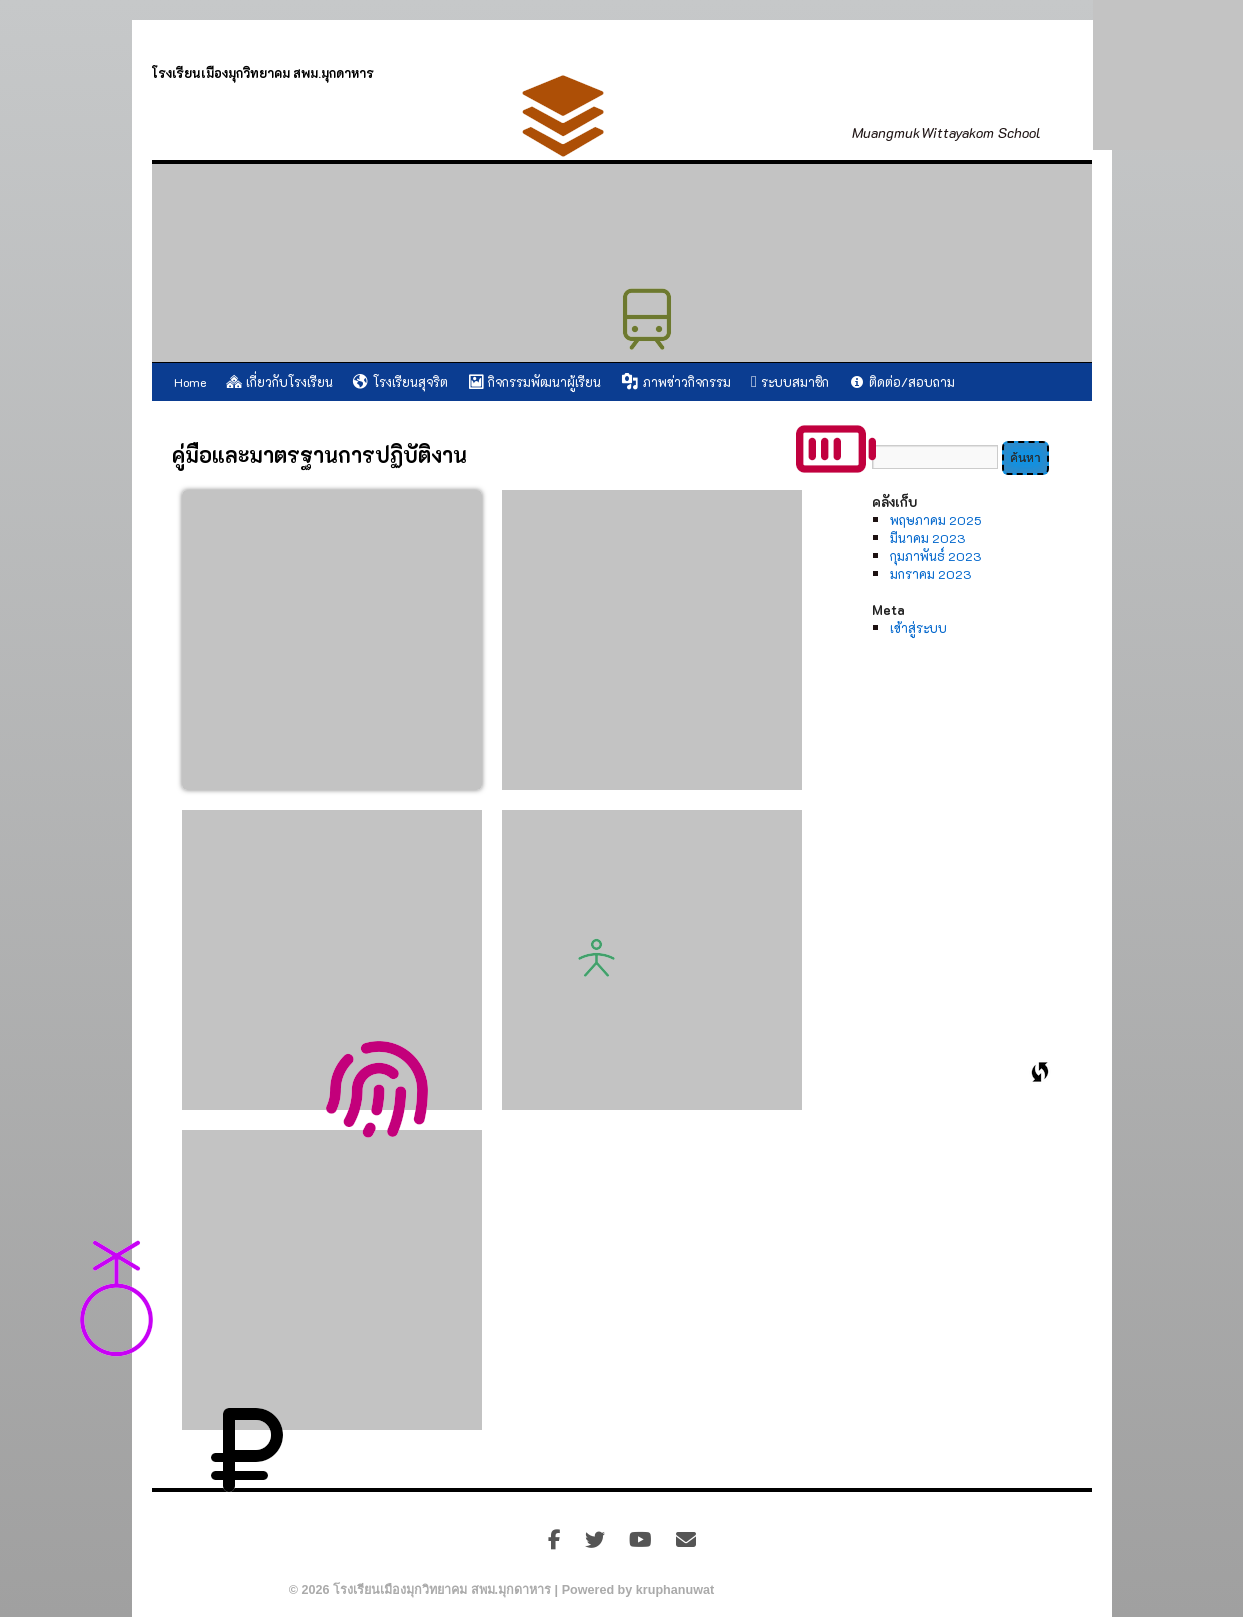  What do you see at coordinates (250, 1450) in the screenshot?
I see `indicates russian ruble currency` at bounding box center [250, 1450].